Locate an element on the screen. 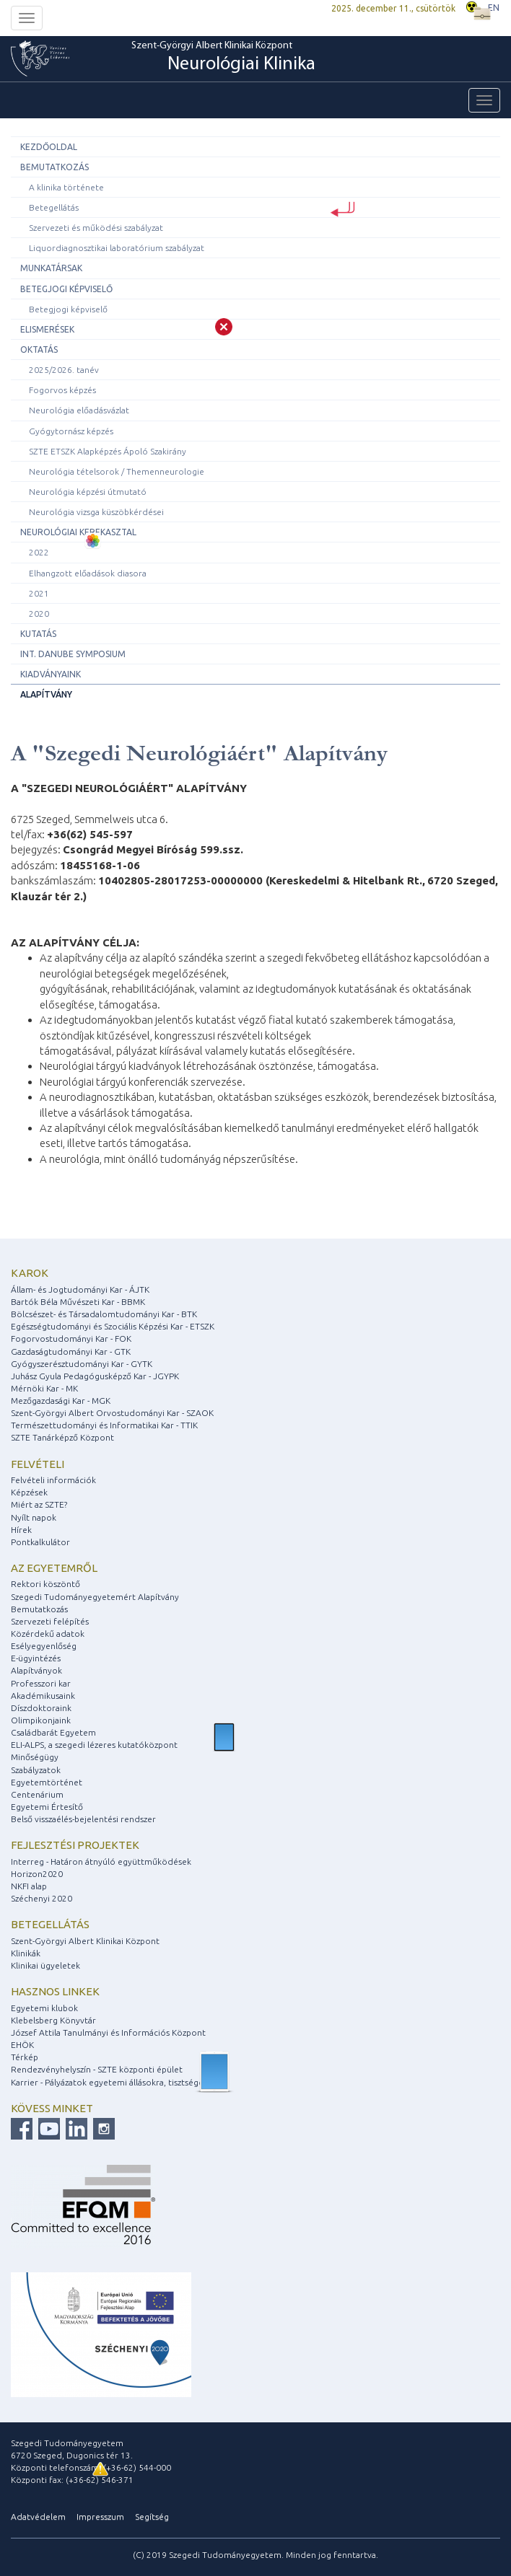  iPad Air device icon is located at coordinates (224, 1737).